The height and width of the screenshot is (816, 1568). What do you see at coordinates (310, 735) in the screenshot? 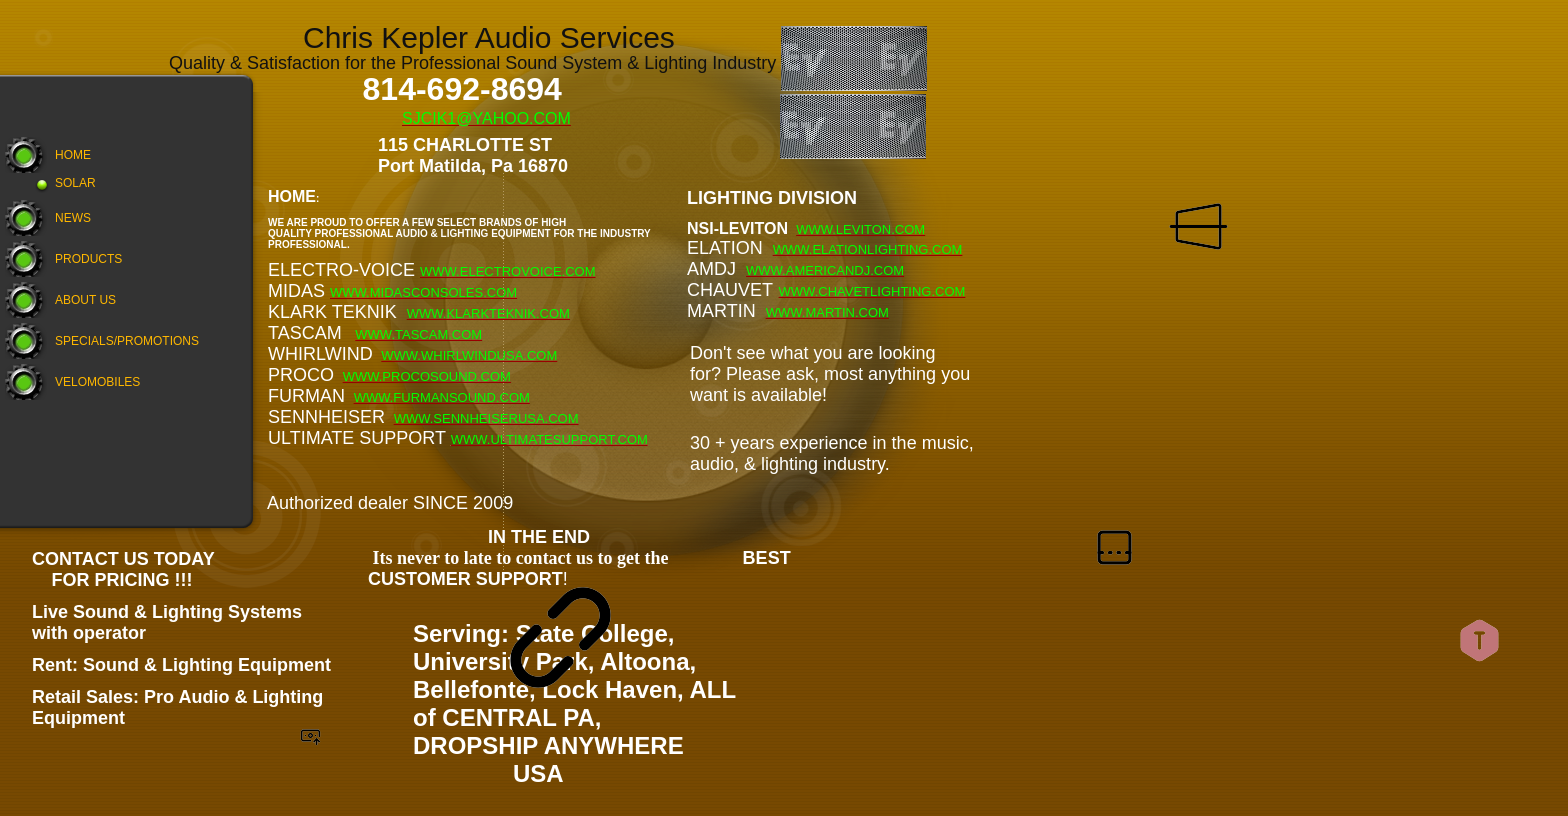
I see `send money or make a payment` at bounding box center [310, 735].